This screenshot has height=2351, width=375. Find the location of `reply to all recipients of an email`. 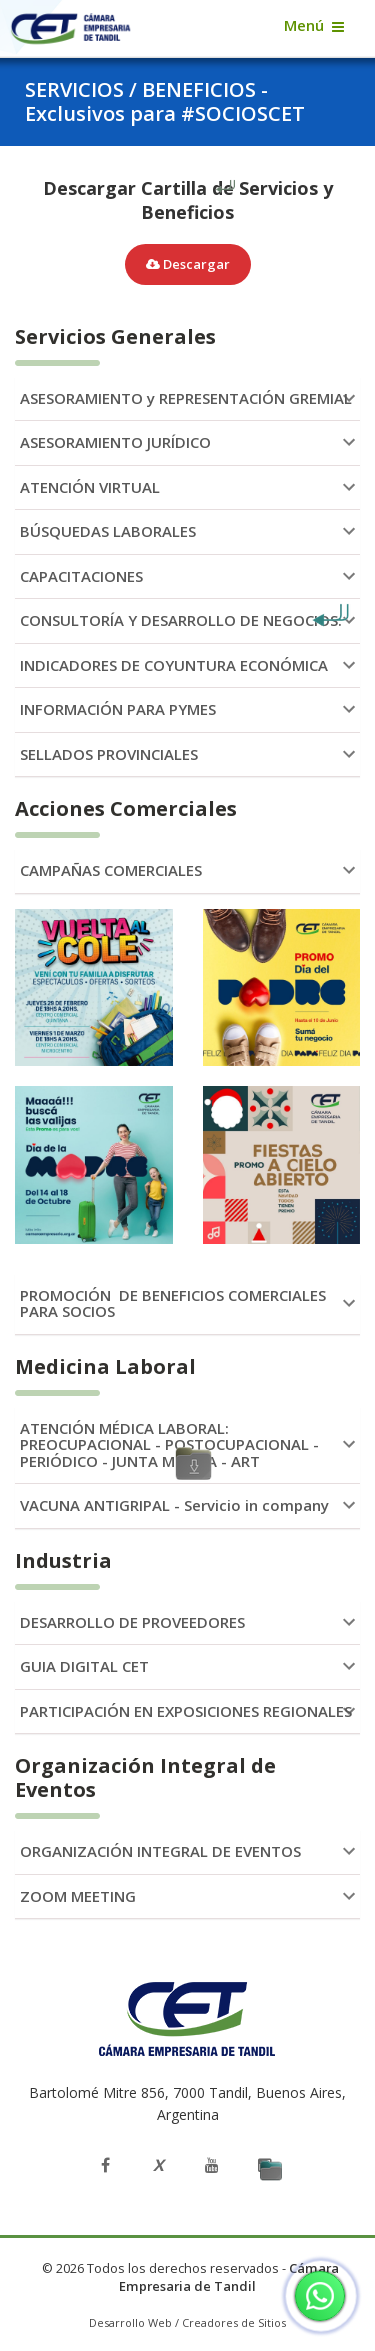

reply to all recipients of an email is located at coordinates (330, 615).